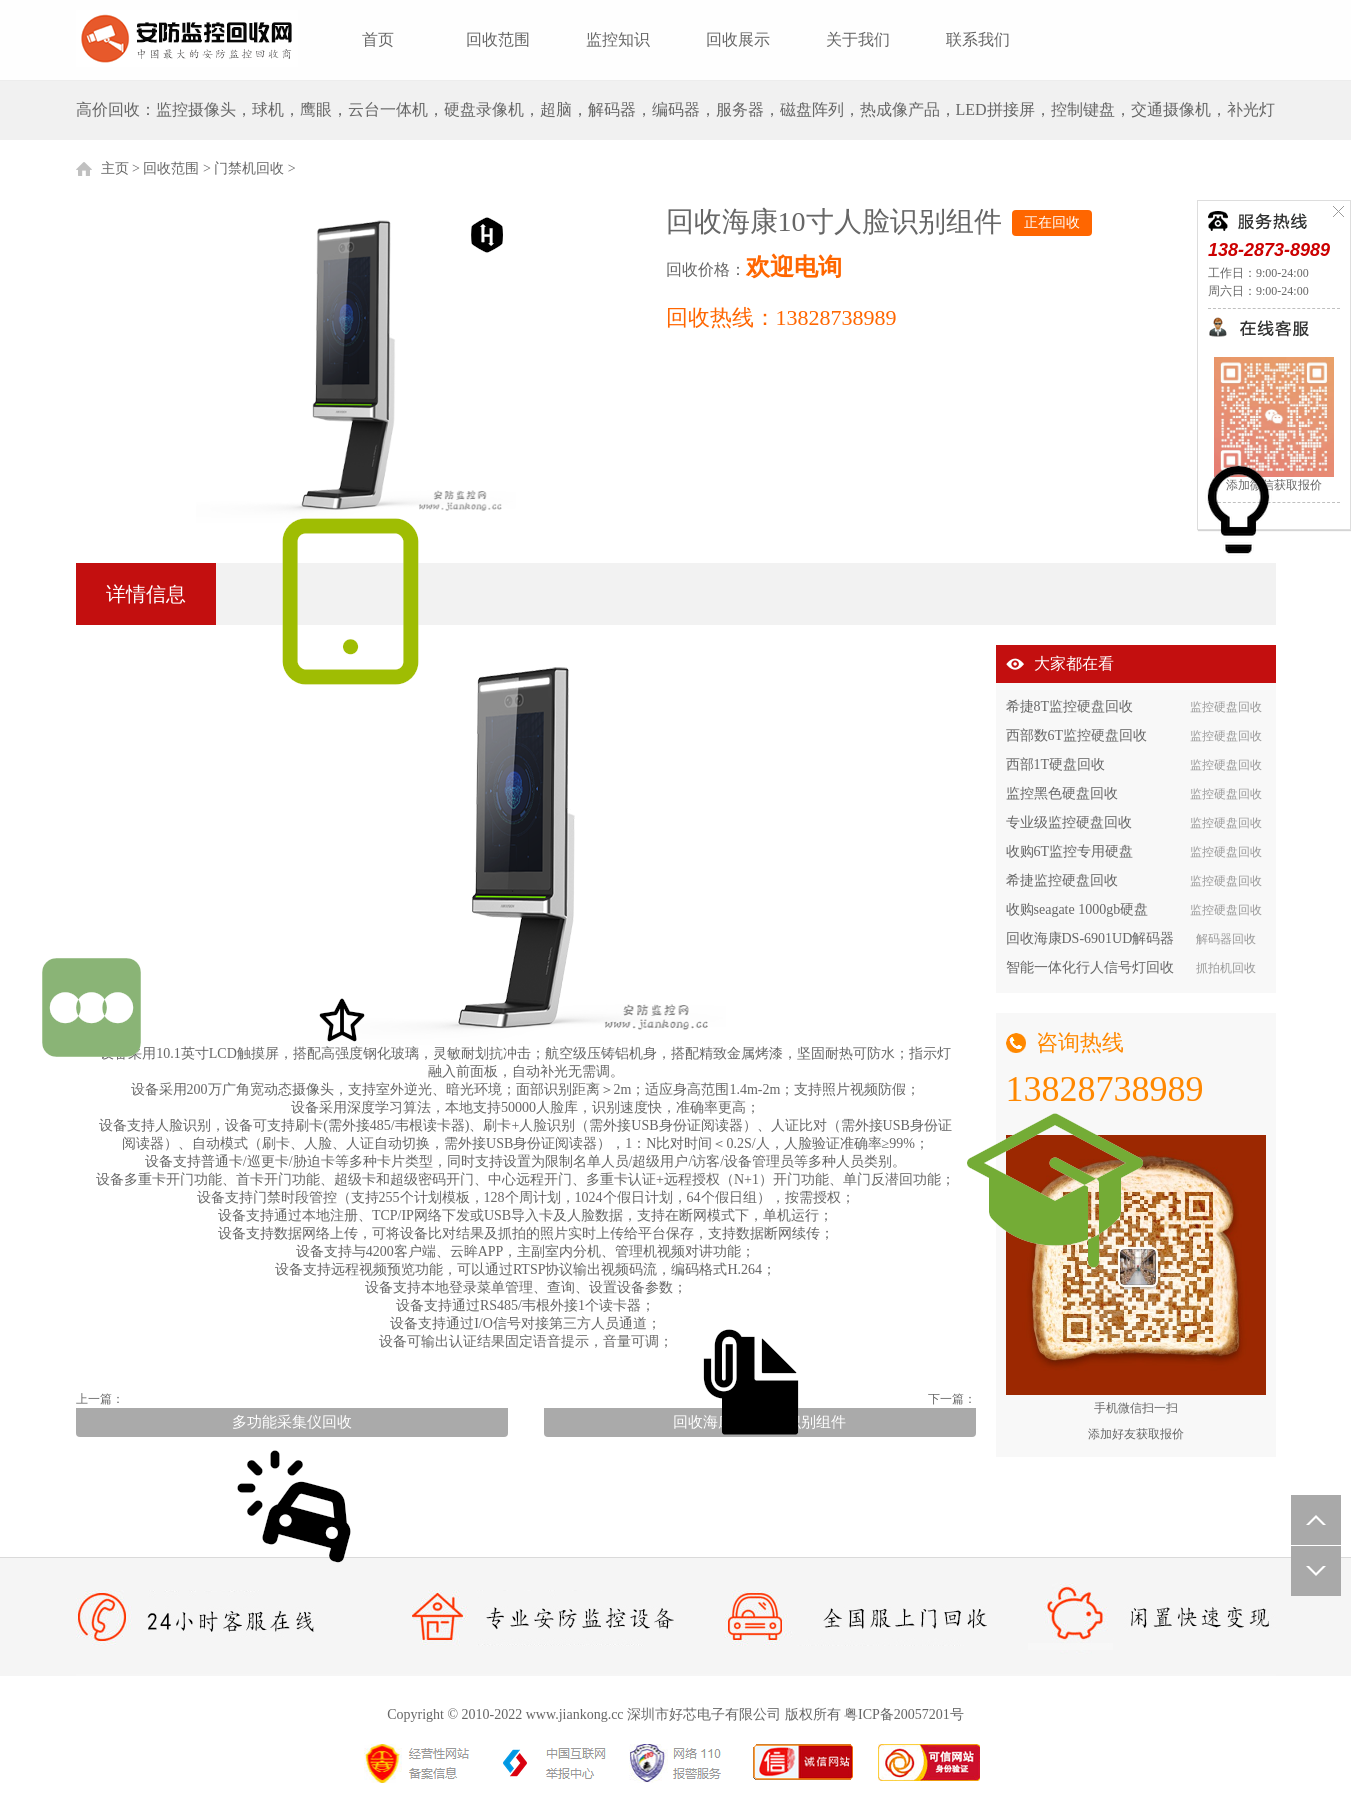  Describe the element at coordinates (1055, 1185) in the screenshot. I see `access education or learning features` at that location.